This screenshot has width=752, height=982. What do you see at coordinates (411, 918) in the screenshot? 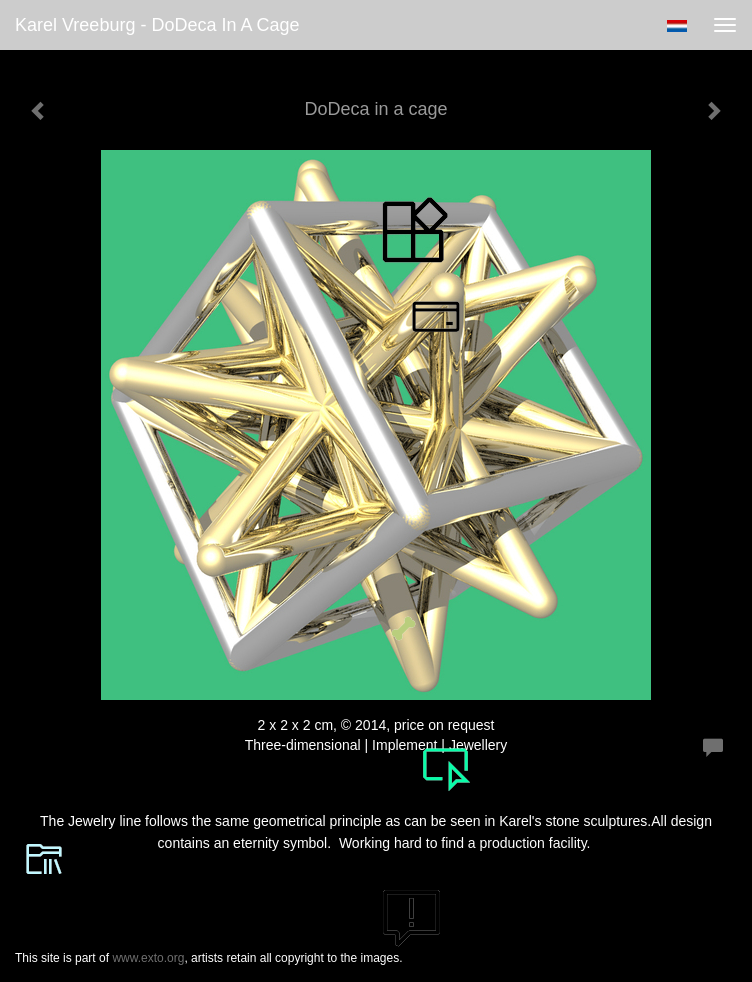
I see `report an issue or problem` at bounding box center [411, 918].